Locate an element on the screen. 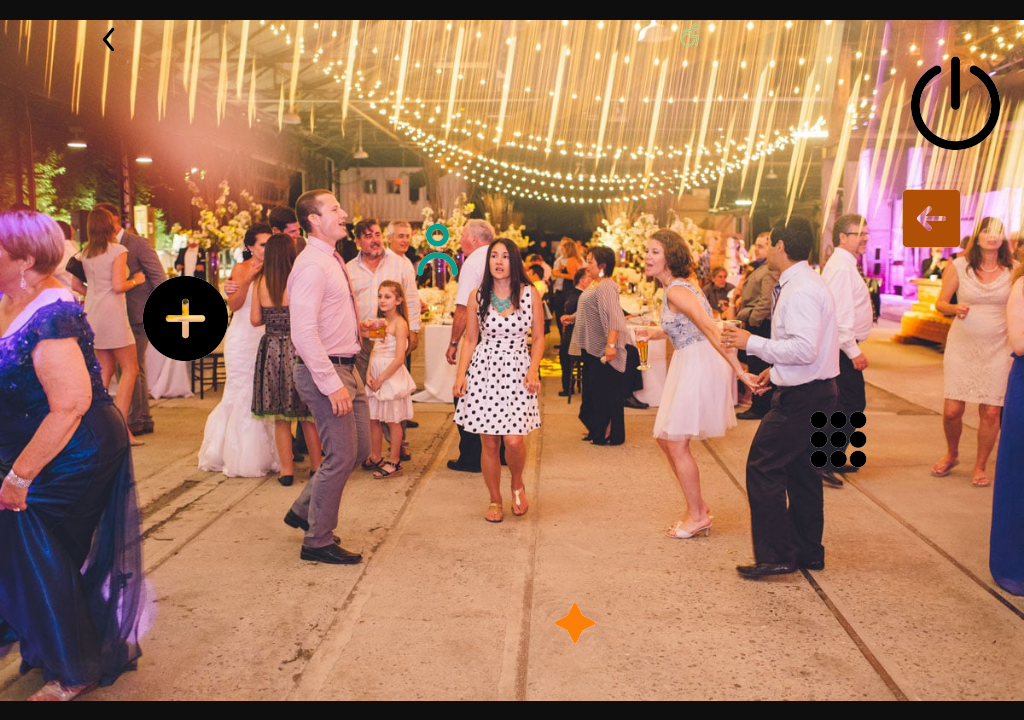 This screenshot has height=720, width=1024. add a new item is located at coordinates (185, 318).